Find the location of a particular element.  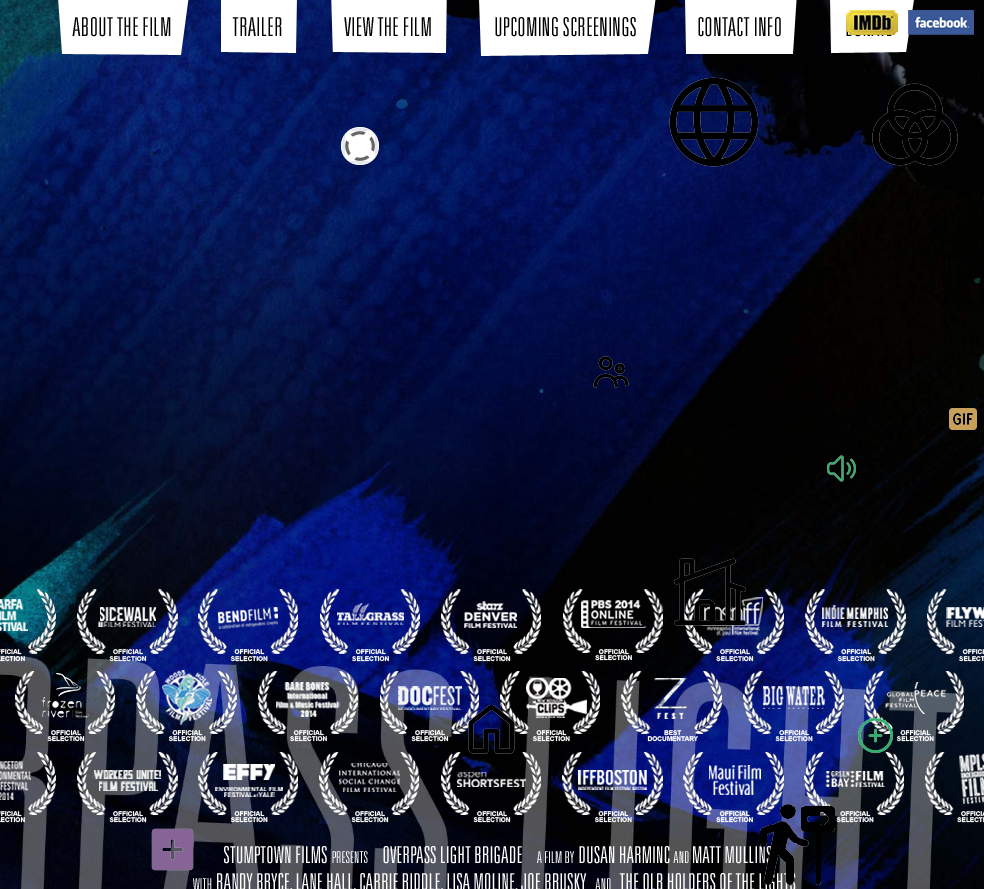

access global or web-related settings is located at coordinates (710, 125).